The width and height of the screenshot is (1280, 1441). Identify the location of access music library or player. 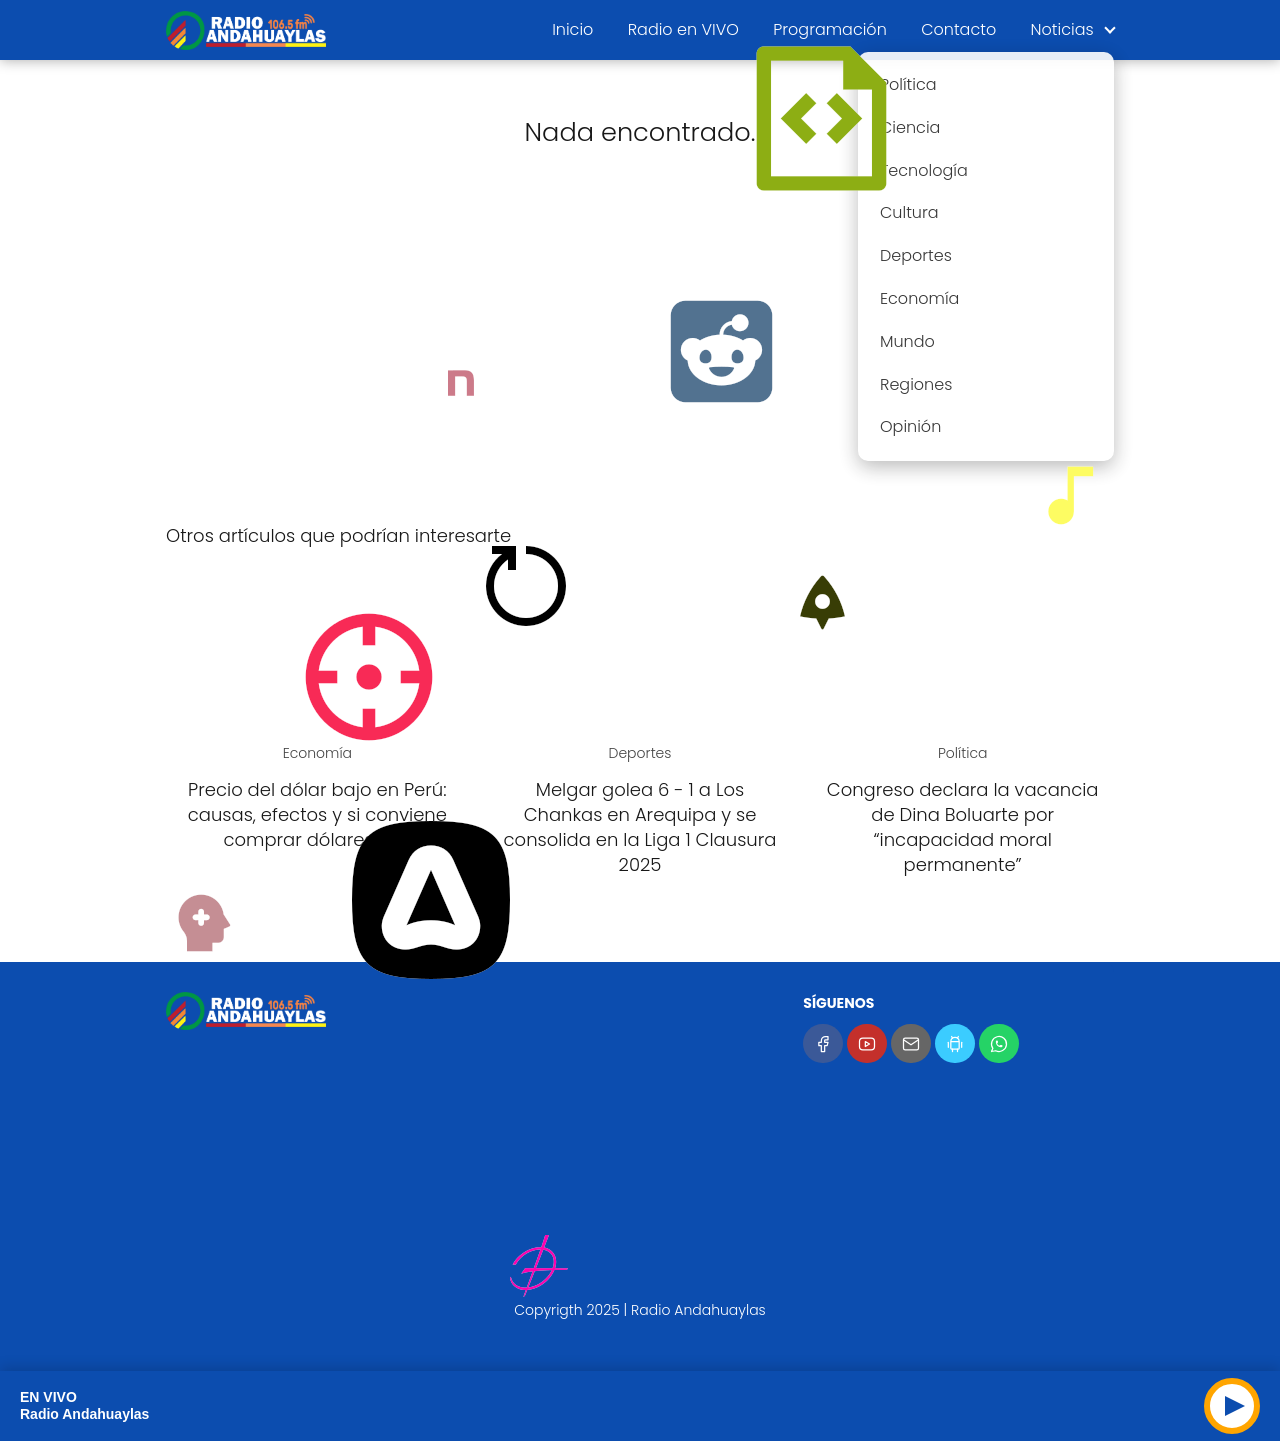
(1067, 495).